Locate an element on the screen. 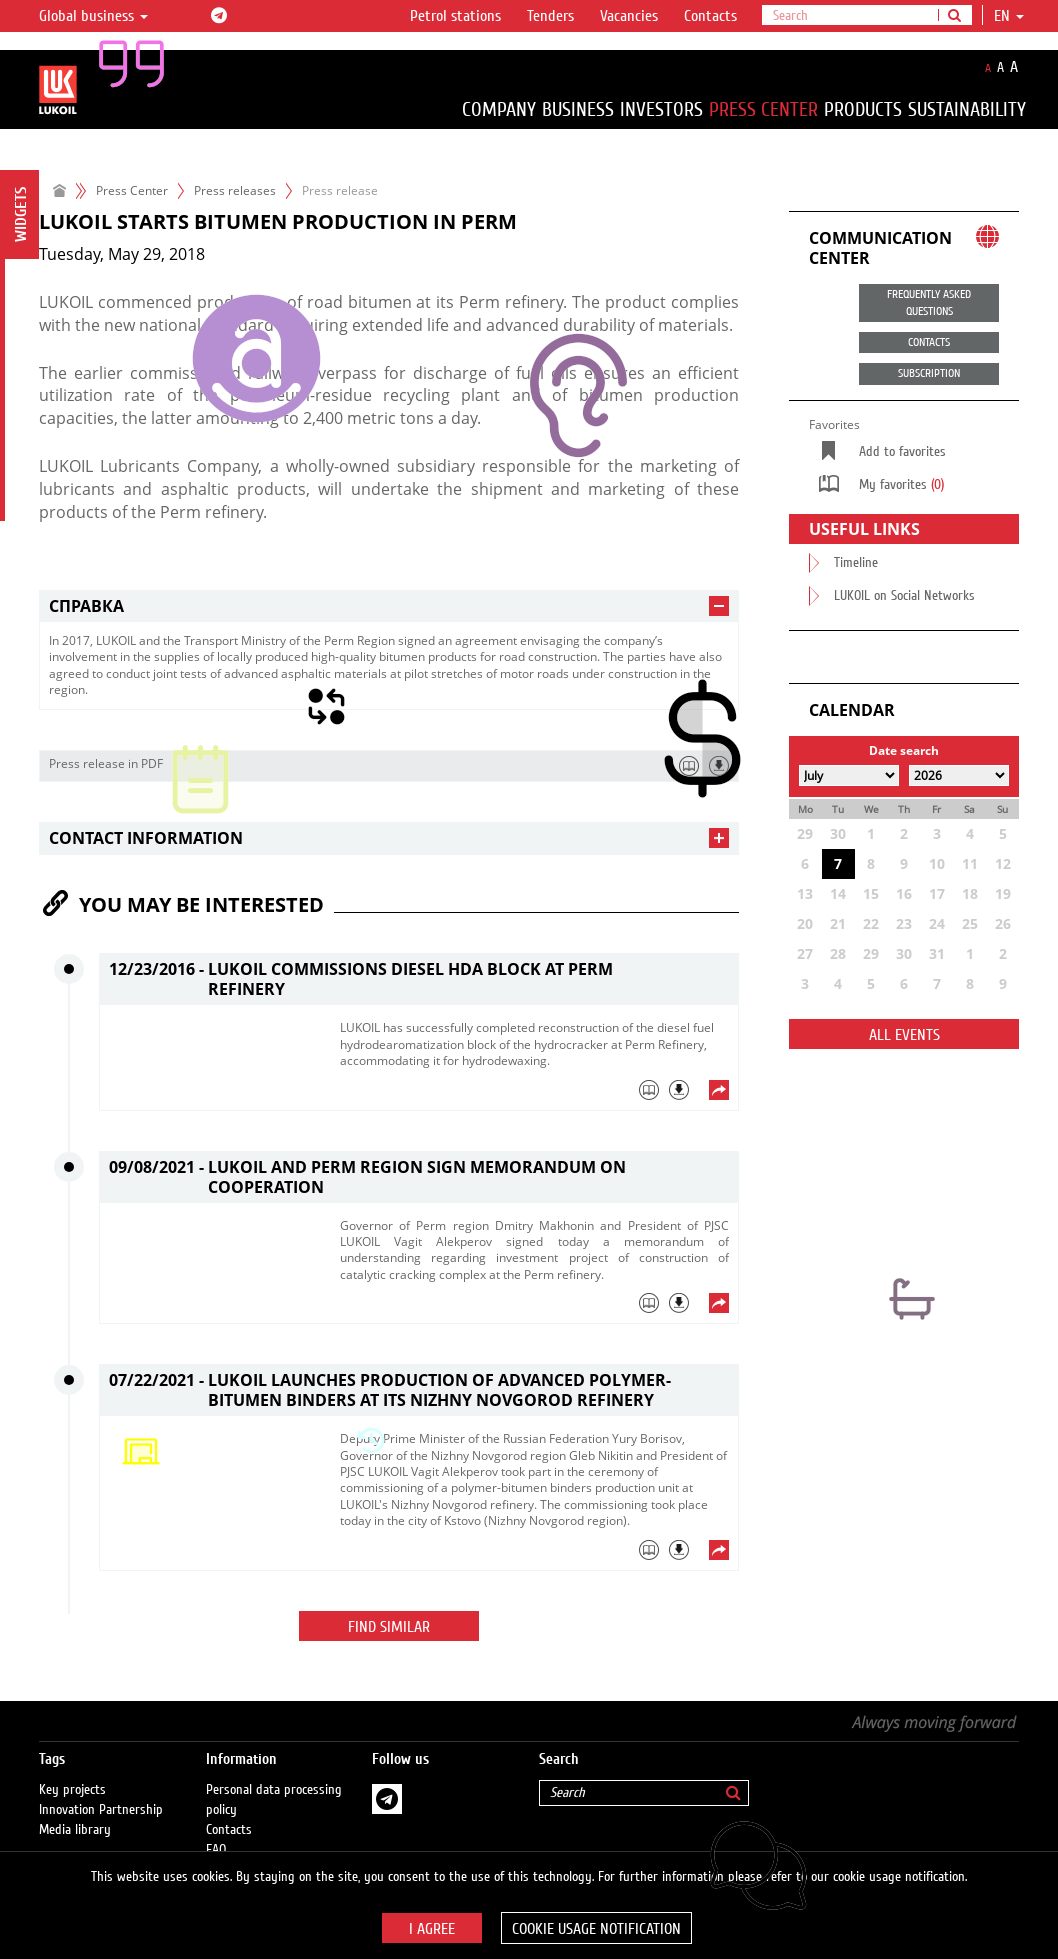 The height and width of the screenshot is (1959, 1058). bathroom amenity indicator is located at coordinates (912, 1299).